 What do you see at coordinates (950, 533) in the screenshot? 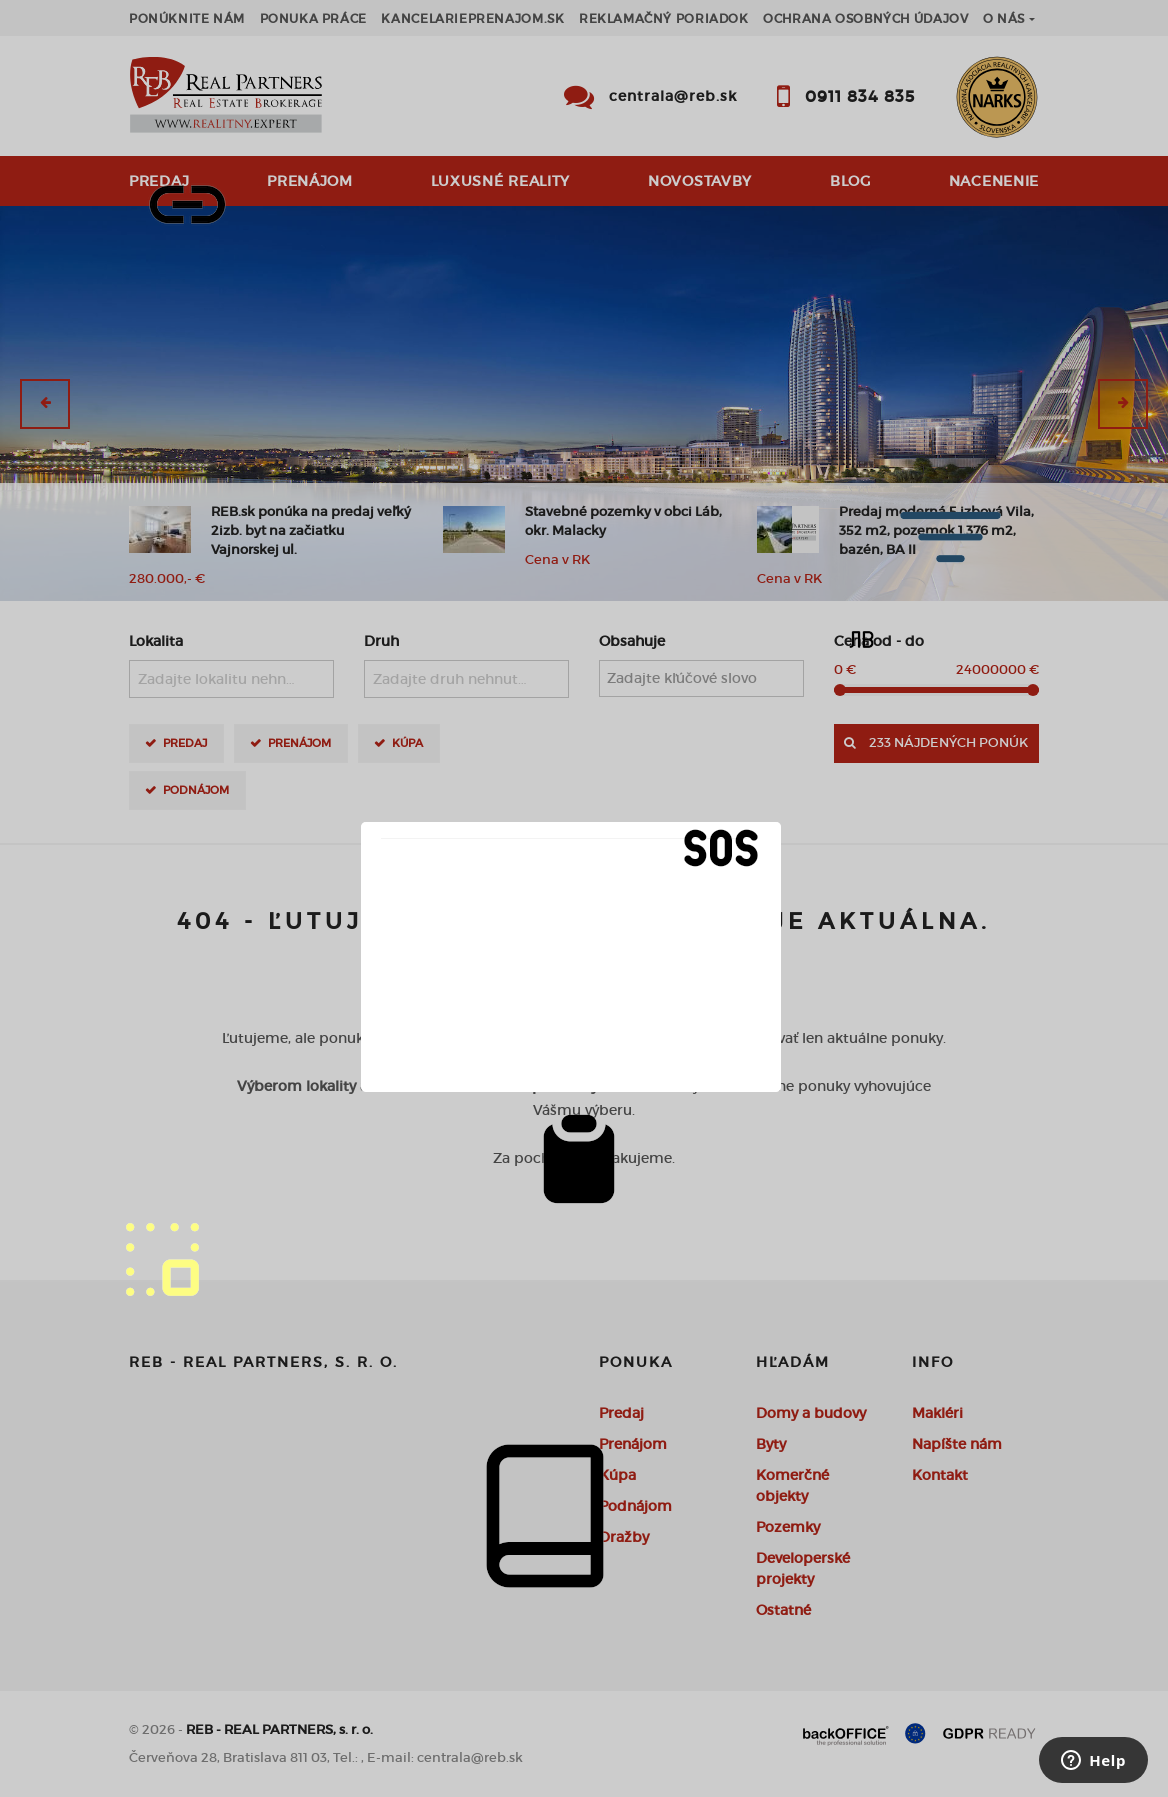
I see `filter or sort list items` at bounding box center [950, 533].